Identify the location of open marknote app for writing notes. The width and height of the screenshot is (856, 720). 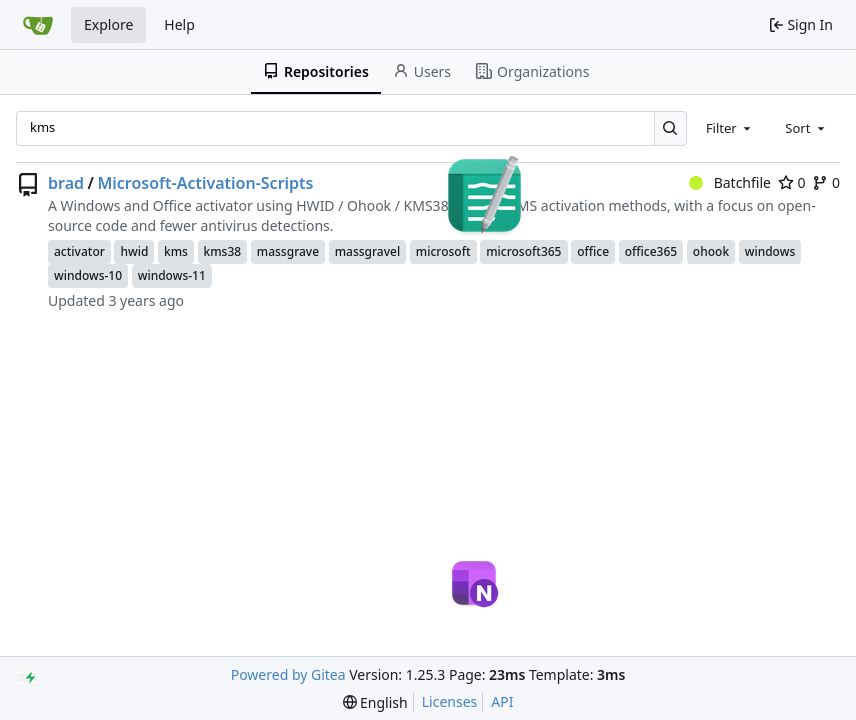
(484, 195).